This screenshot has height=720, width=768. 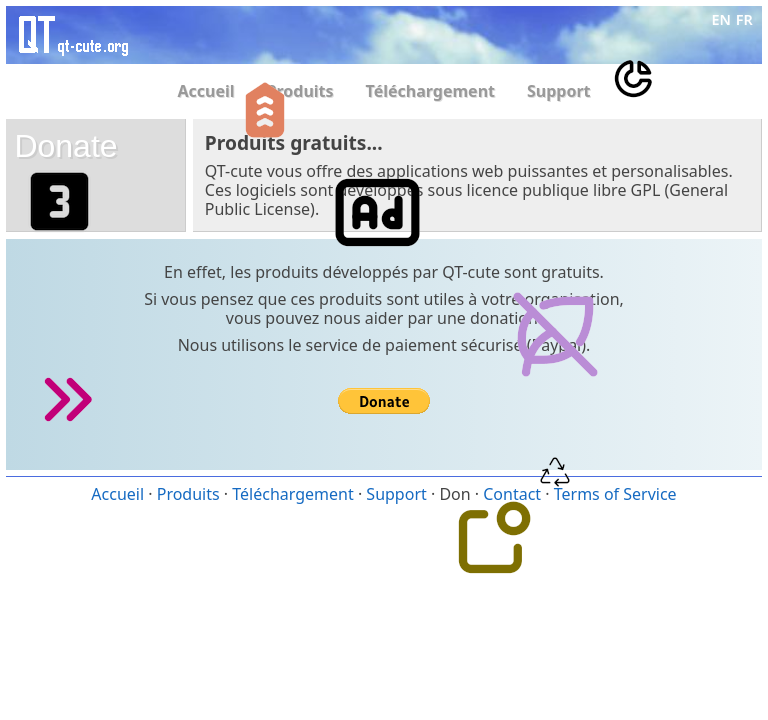 I want to click on view analytics or statistics breakdown, so click(x=633, y=78).